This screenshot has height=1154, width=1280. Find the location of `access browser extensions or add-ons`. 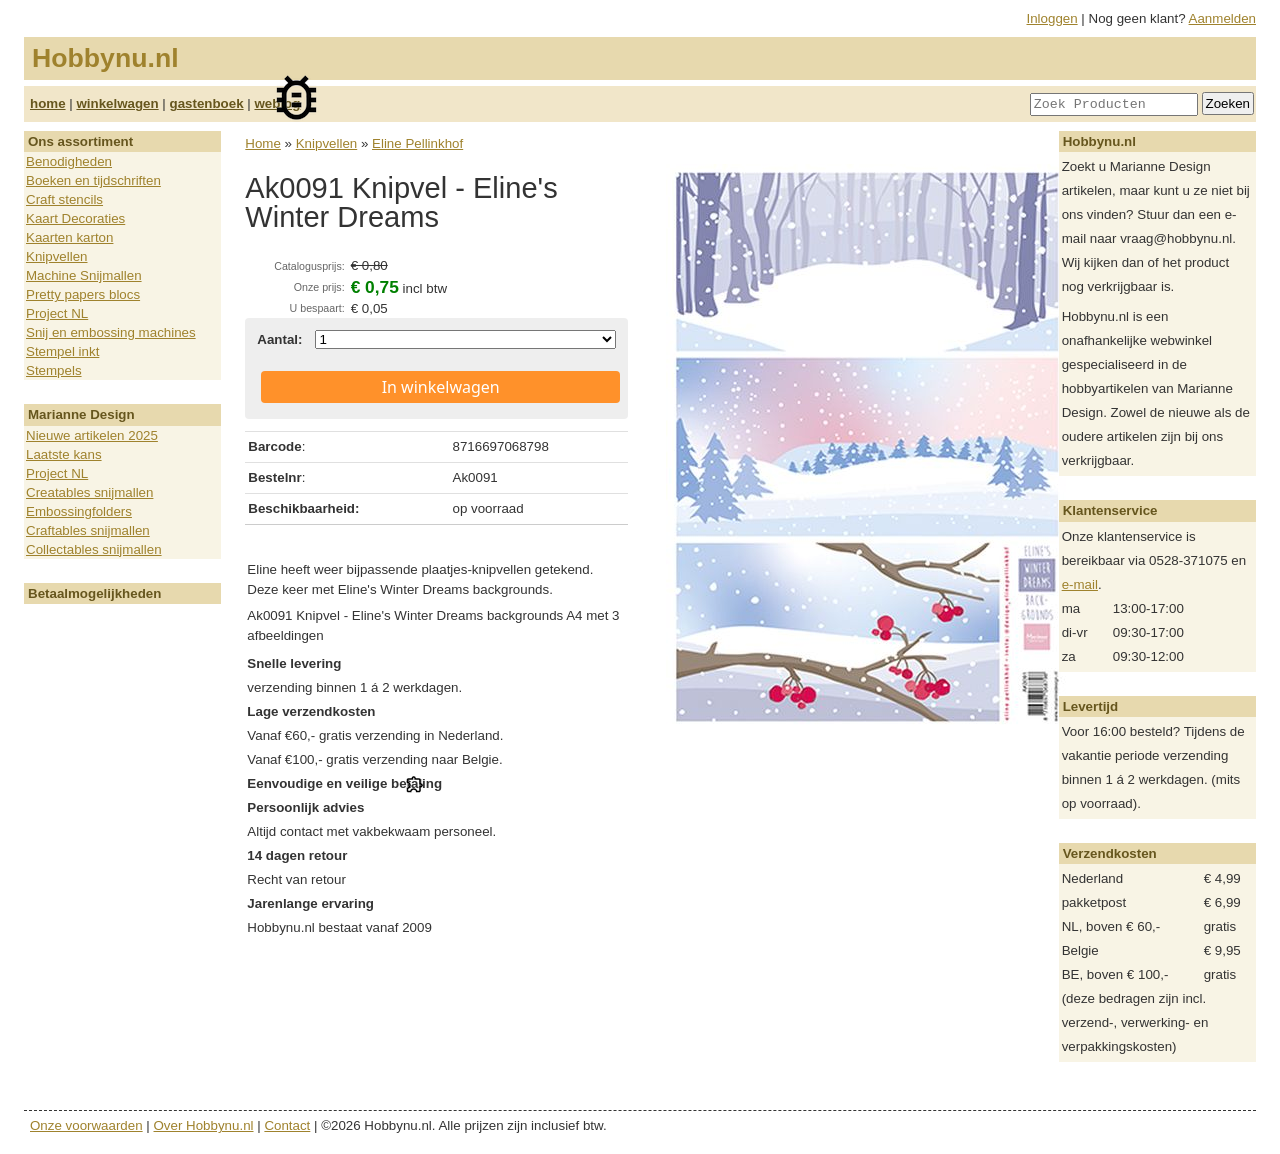

access browser extensions or add-ons is located at coordinates (415, 784).